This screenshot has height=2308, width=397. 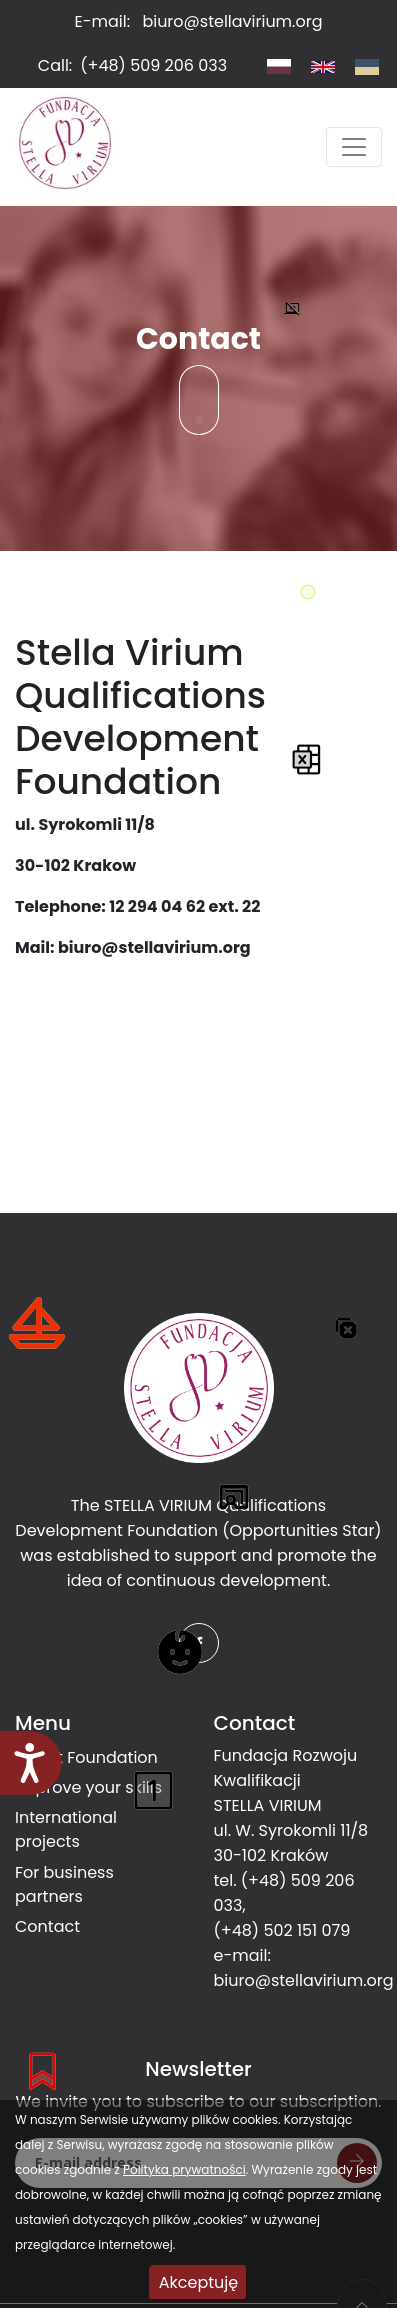 I want to click on unselected radio button option, so click(x=308, y=592).